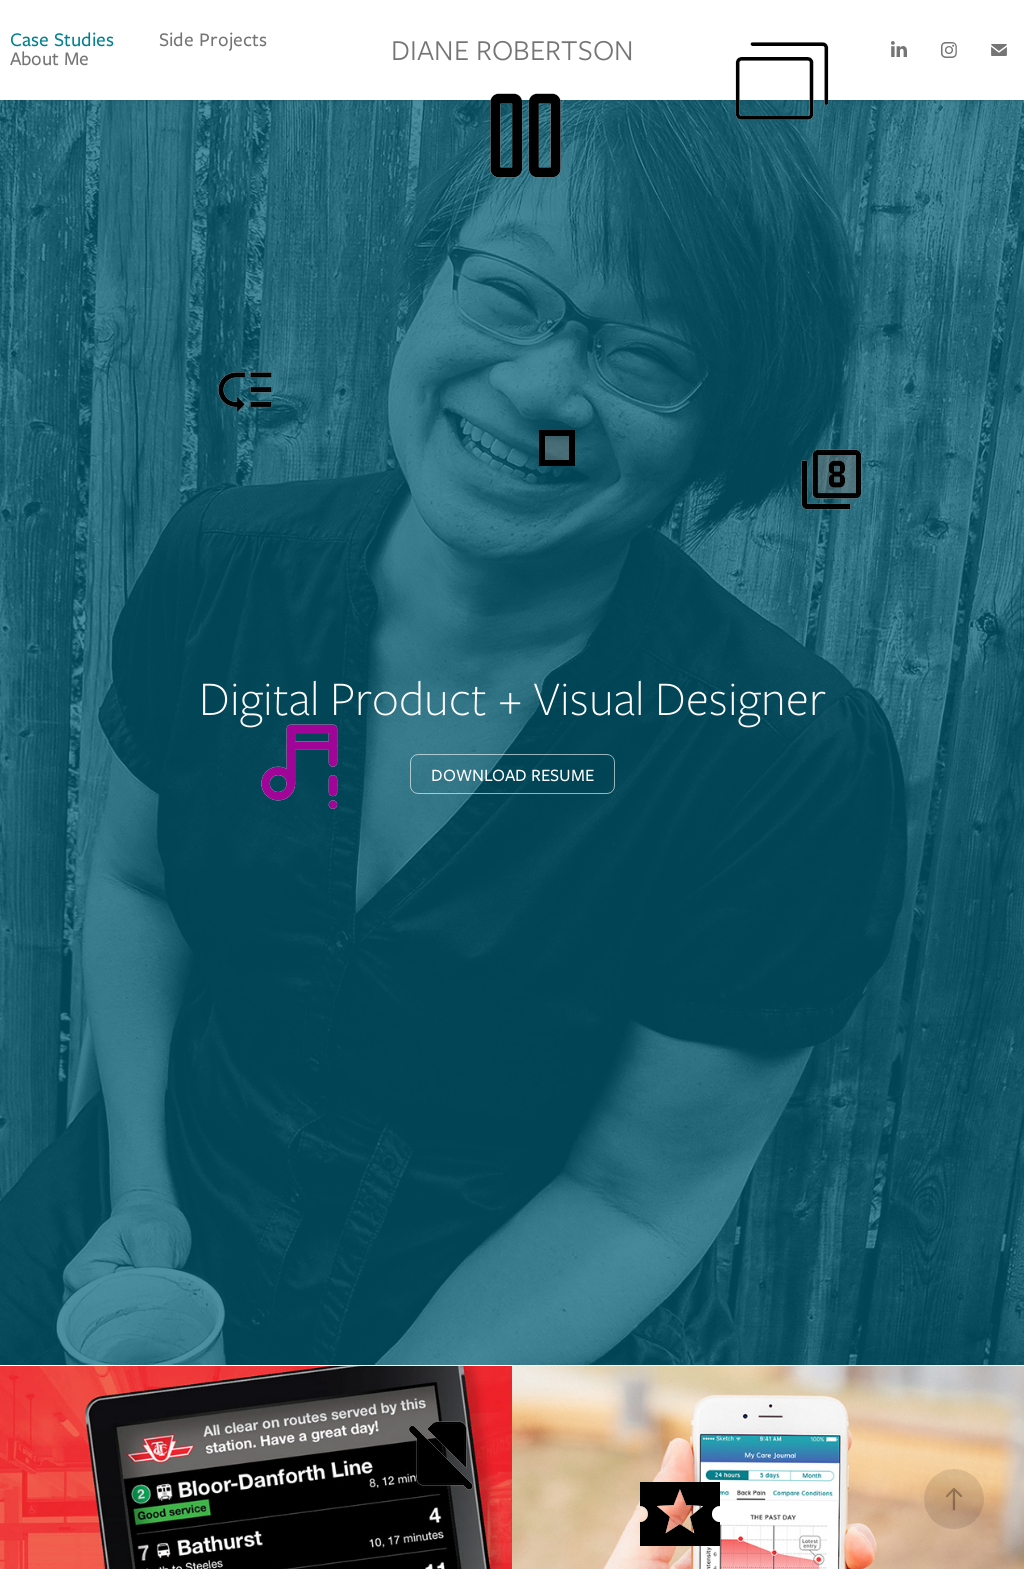 The image size is (1024, 1569). What do you see at coordinates (680, 1514) in the screenshot?
I see `view nearby events or entertainment` at bounding box center [680, 1514].